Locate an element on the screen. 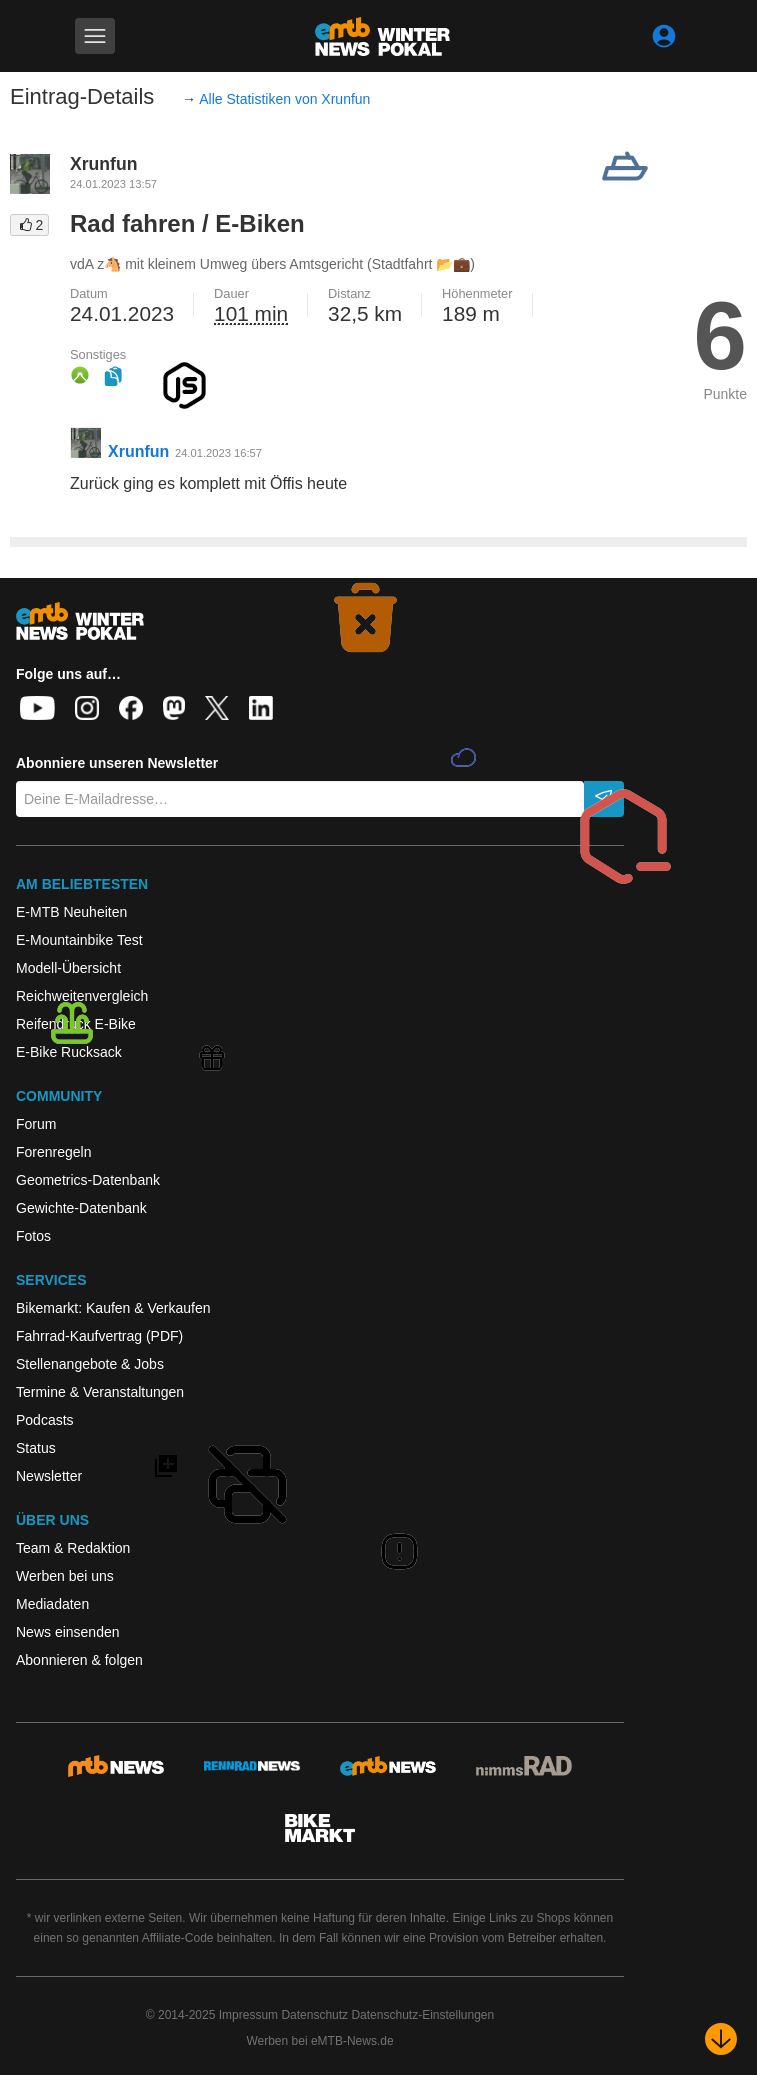 The image size is (757, 2075). permanently delete item is located at coordinates (365, 617).